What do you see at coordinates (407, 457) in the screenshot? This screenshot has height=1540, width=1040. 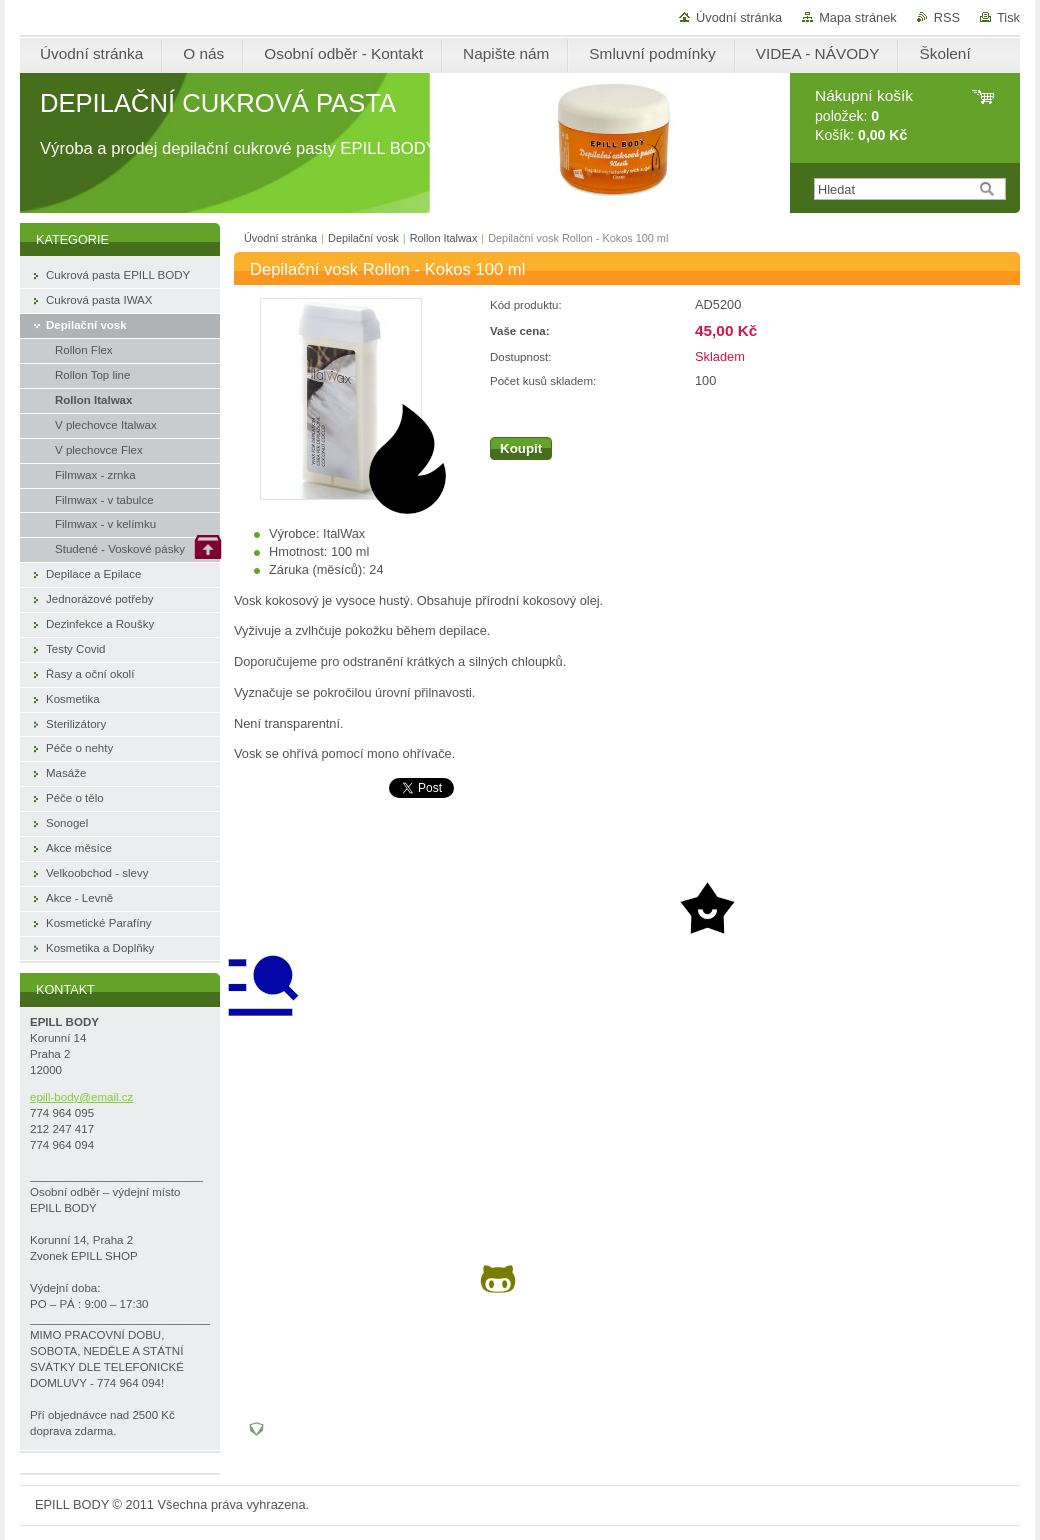 I see `indicates trending or popular content` at bounding box center [407, 457].